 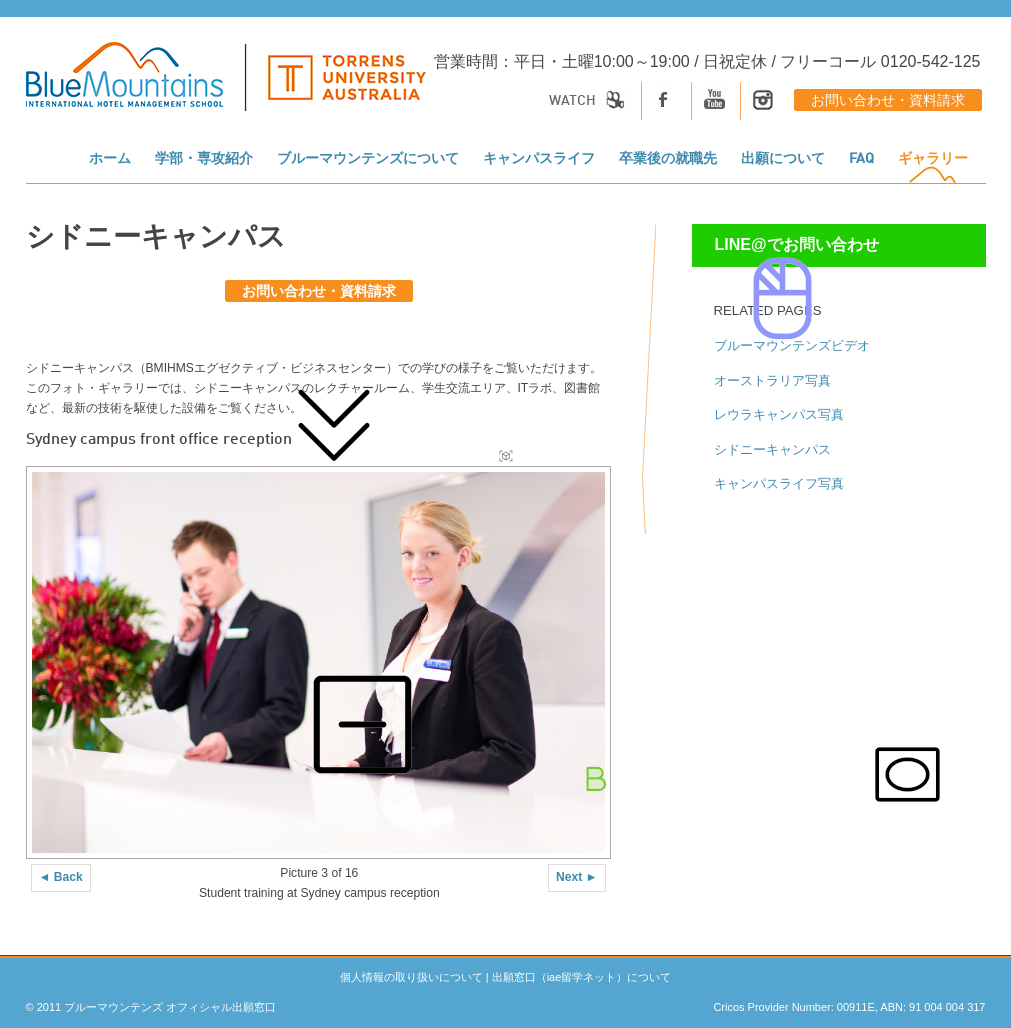 I want to click on remove or collapse an item, so click(x=362, y=724).